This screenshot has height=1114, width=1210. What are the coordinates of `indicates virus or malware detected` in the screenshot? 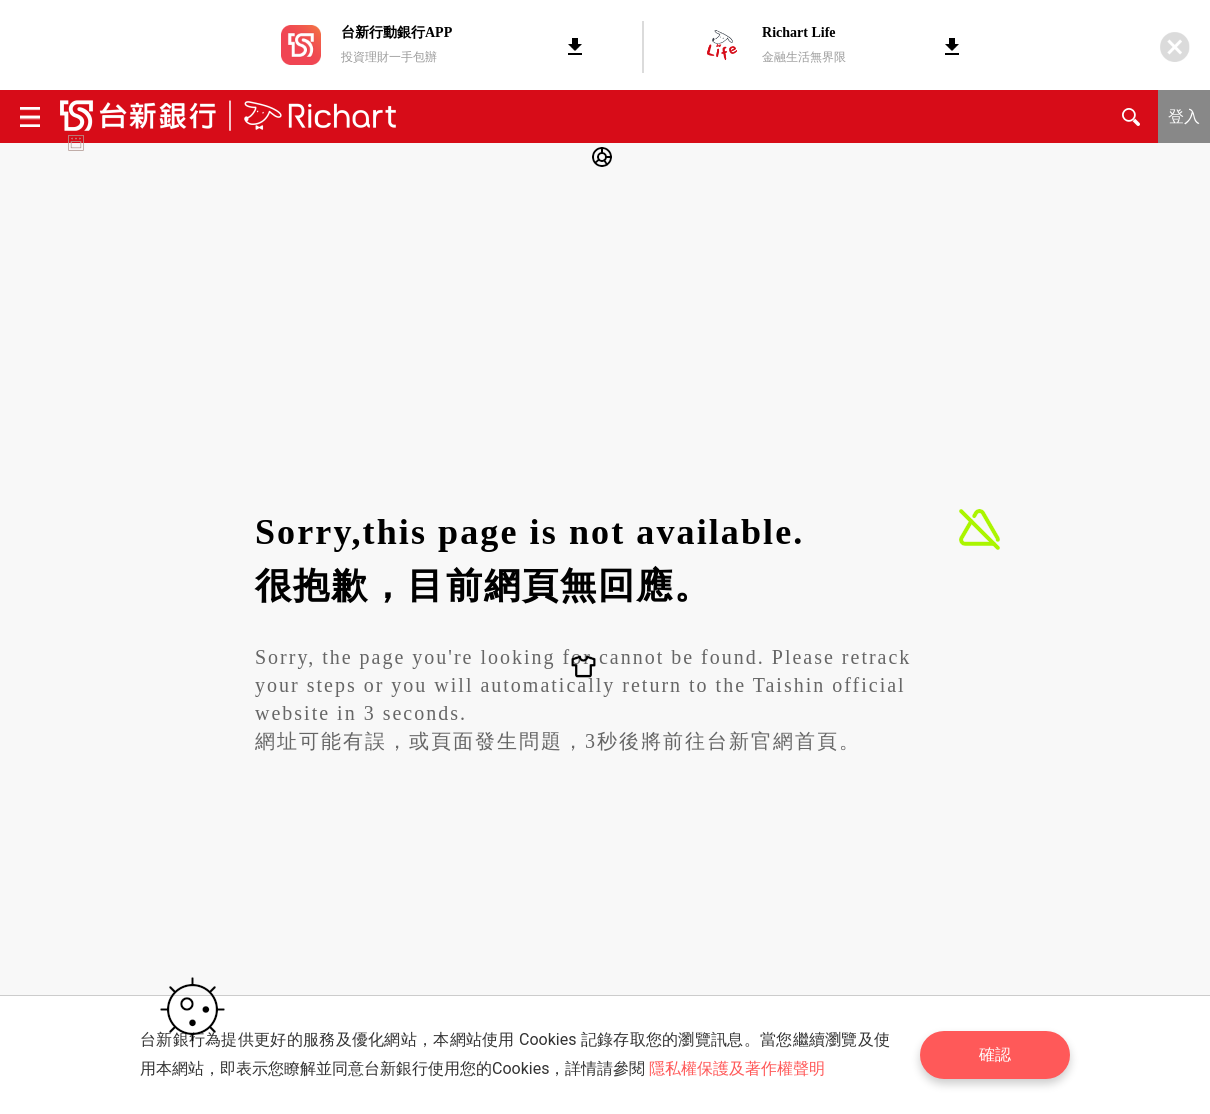 It's located at (192, 1009).